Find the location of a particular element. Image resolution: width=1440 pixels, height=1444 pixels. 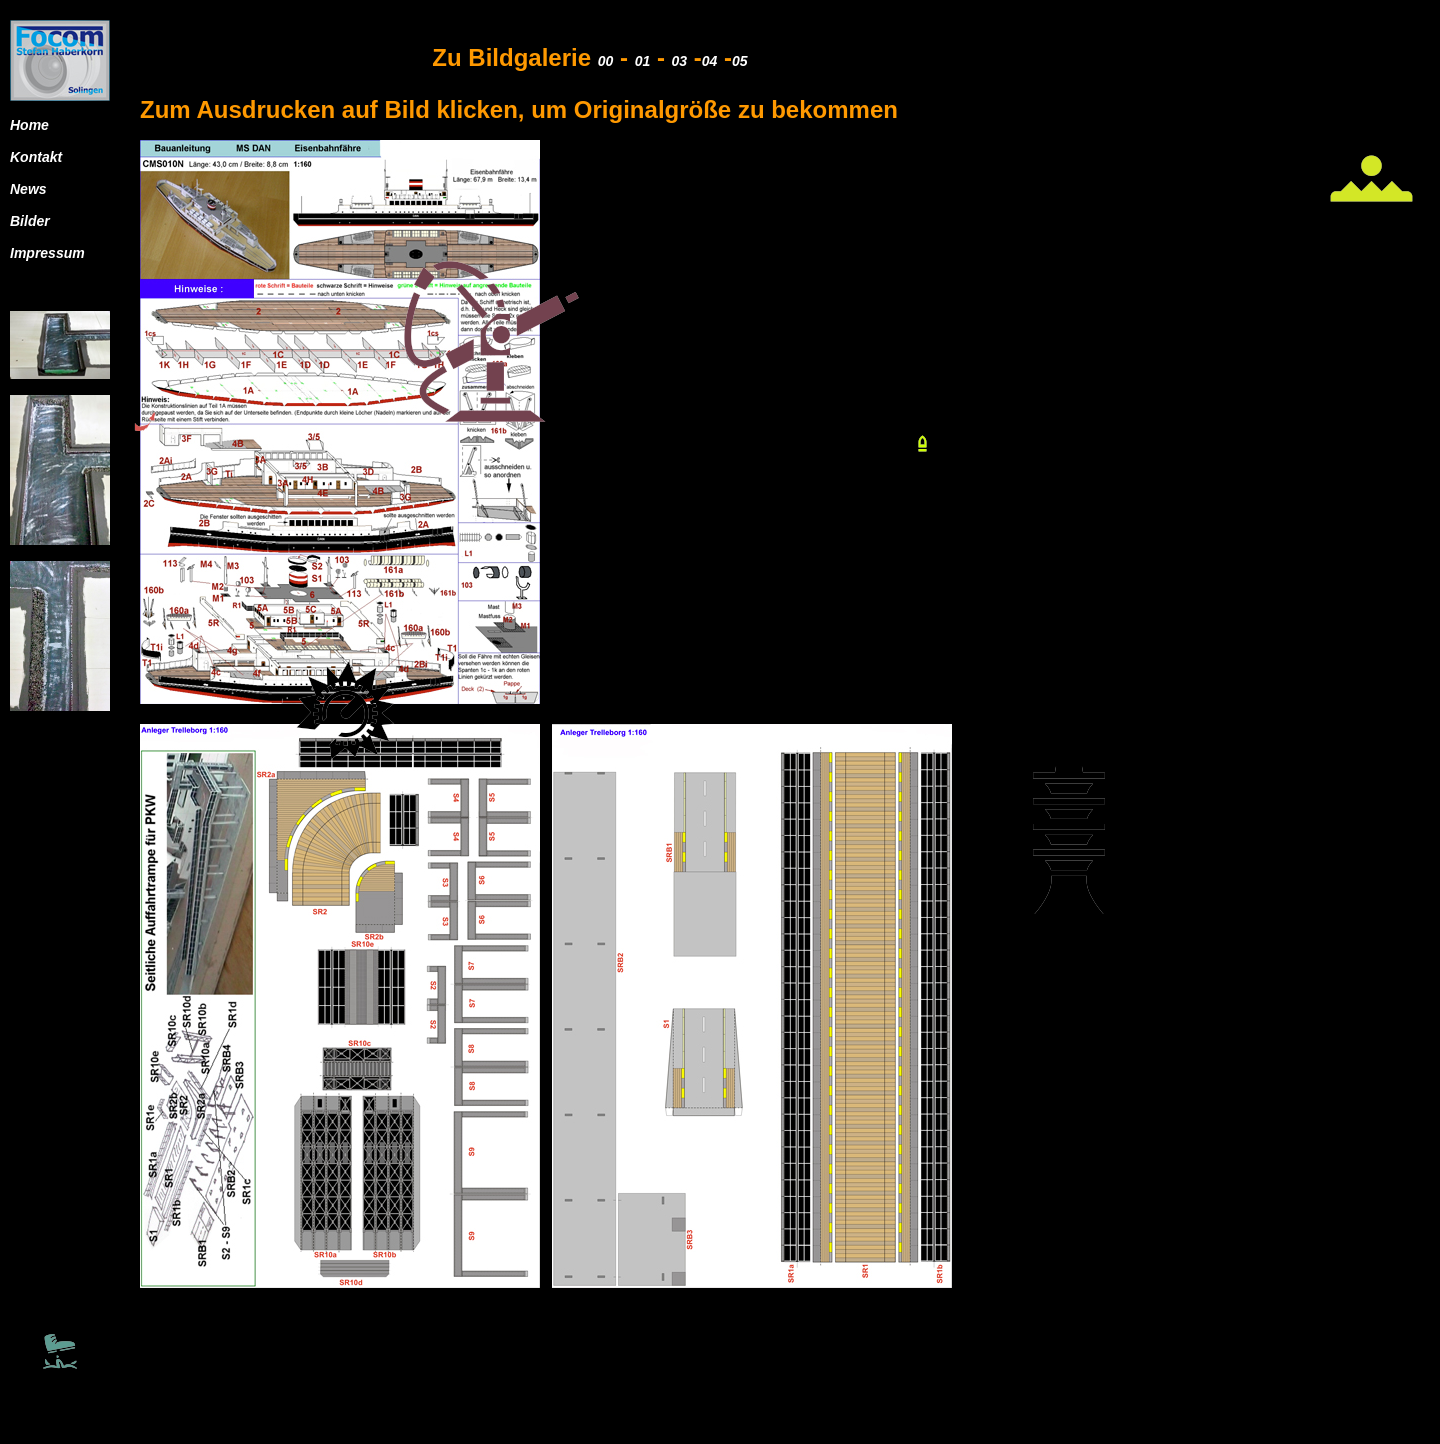

access ancient Egyptian themed content or artifacts is located at coordinates (1069, 840).